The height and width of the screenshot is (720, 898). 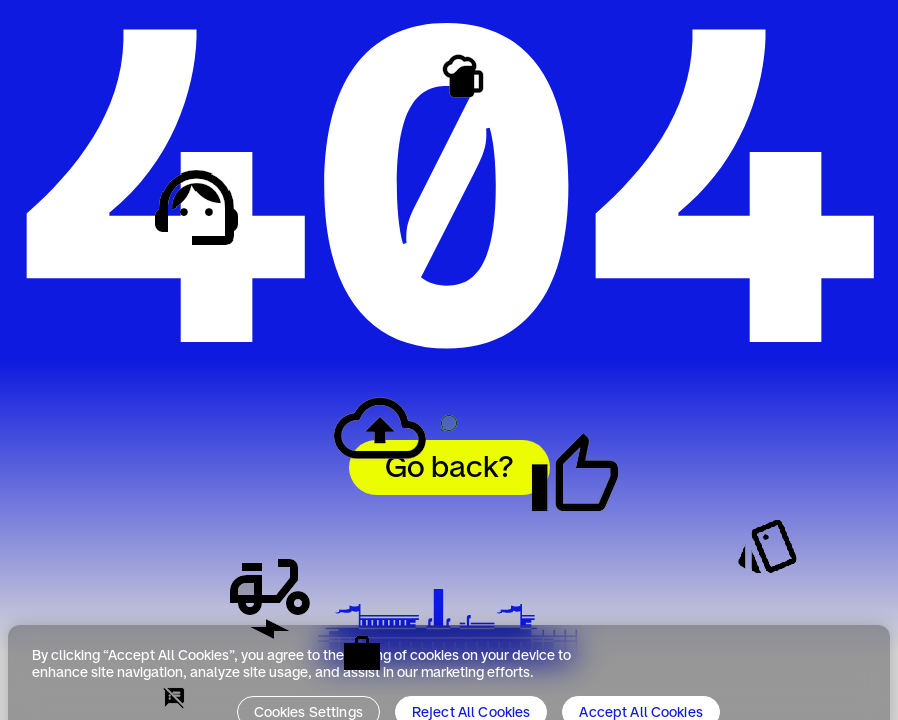 I want to click on contact customer support, so click(x=196, y=207).